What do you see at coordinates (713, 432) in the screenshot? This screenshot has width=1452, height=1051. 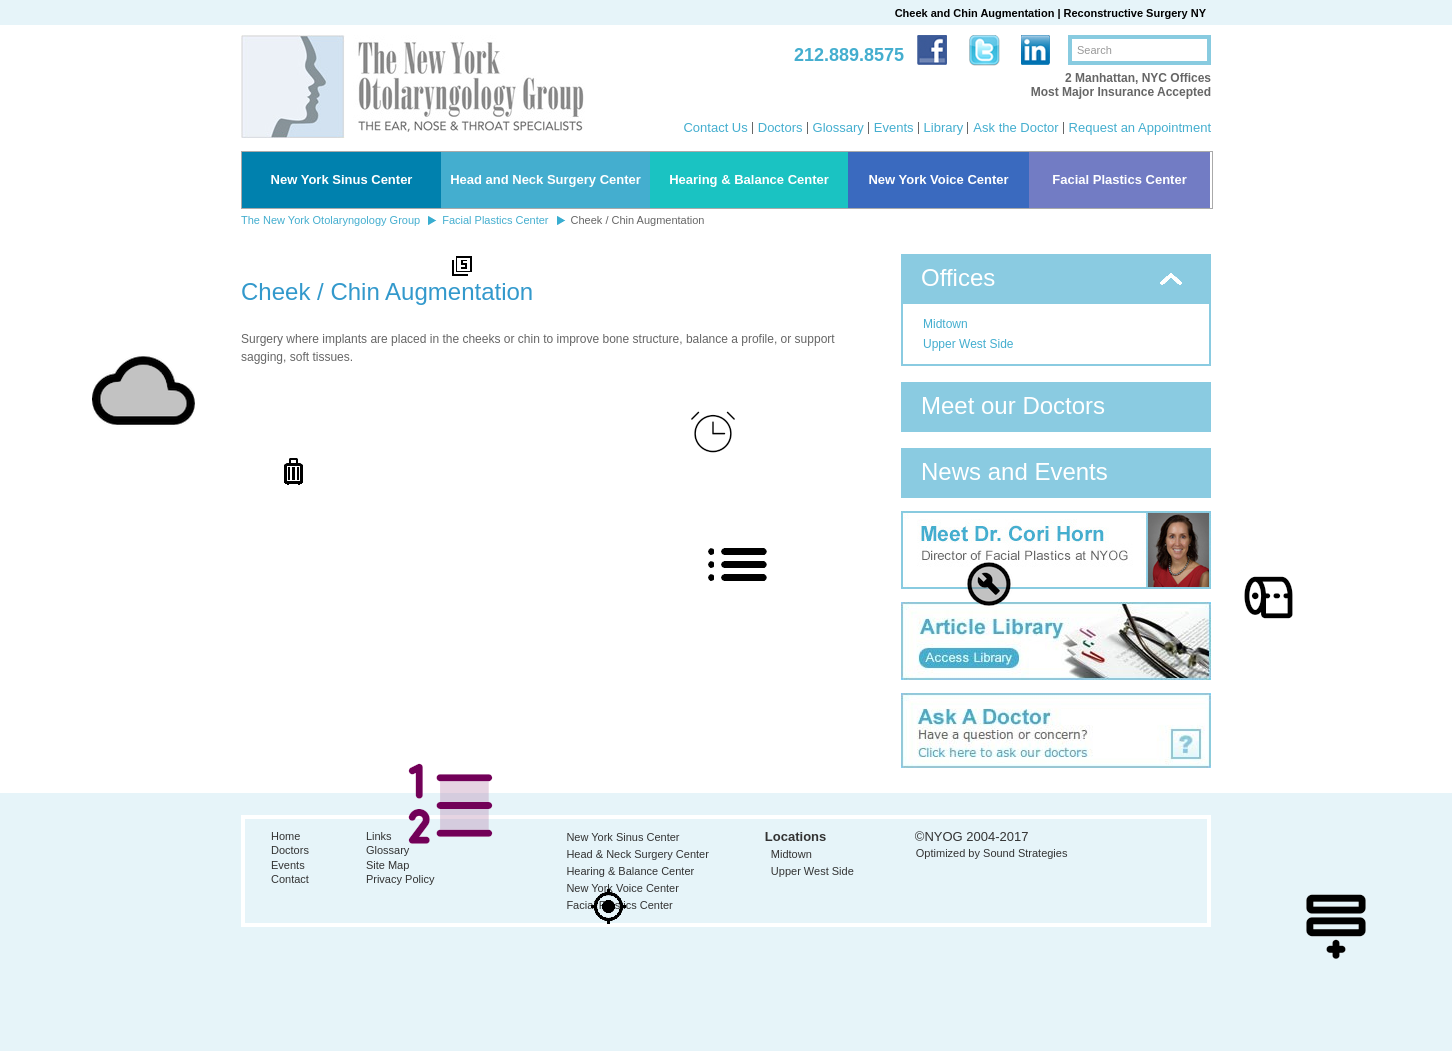 I see `set or manage alarms` at bounding box center [713, 432].